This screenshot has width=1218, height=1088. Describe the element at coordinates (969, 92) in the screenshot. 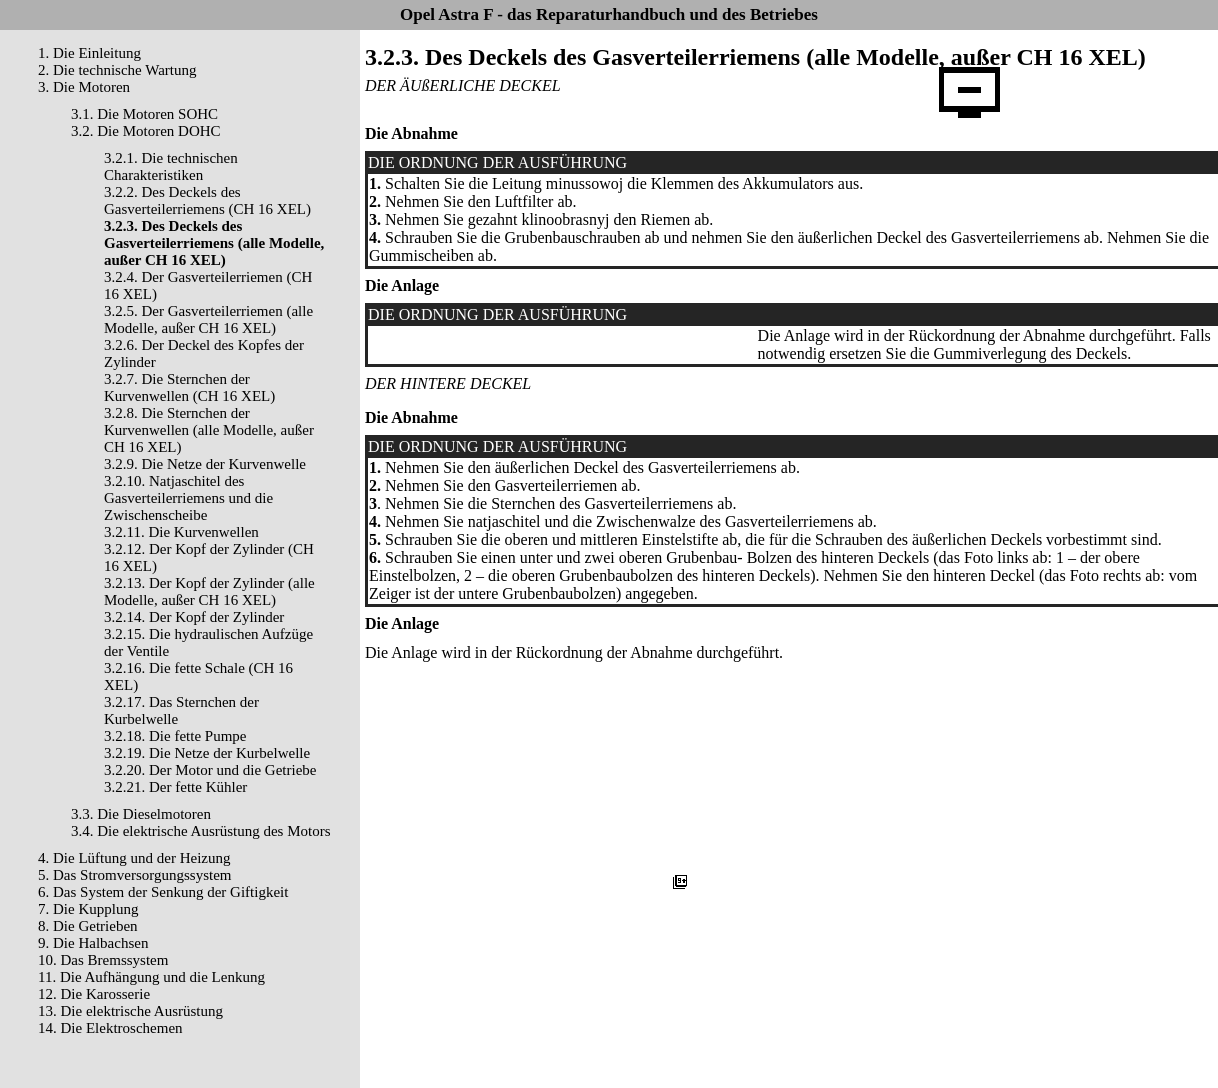

I see `remove item from media queue` at that location.